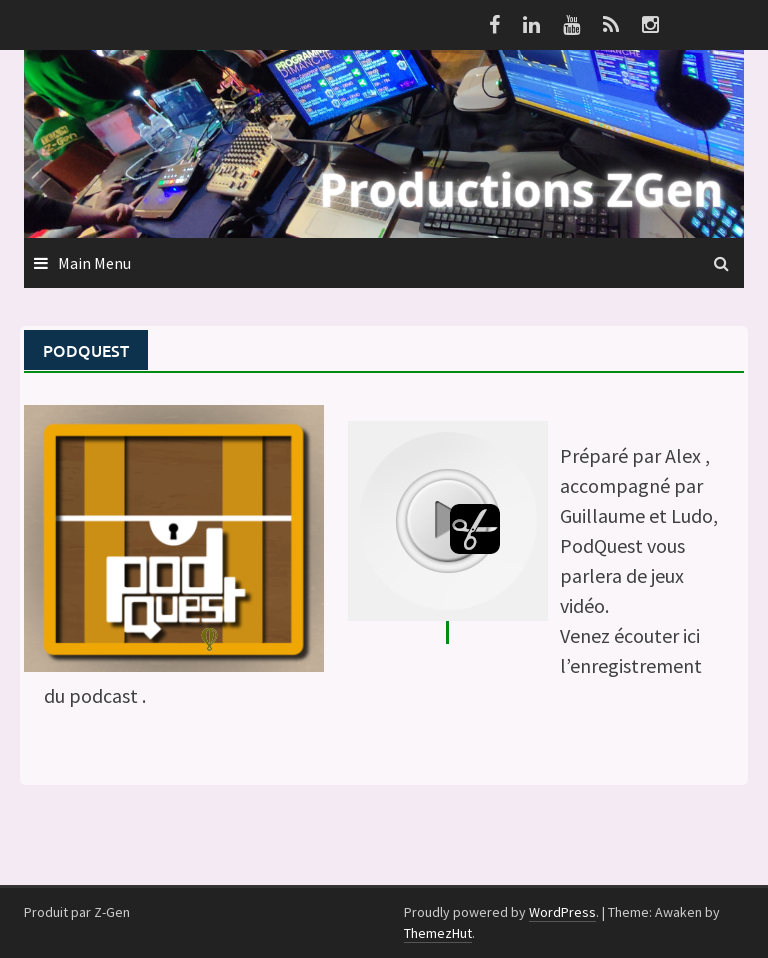  Describe the element at coordinates (475, 529) in the screenshot. I see `knip app logo` at that location.